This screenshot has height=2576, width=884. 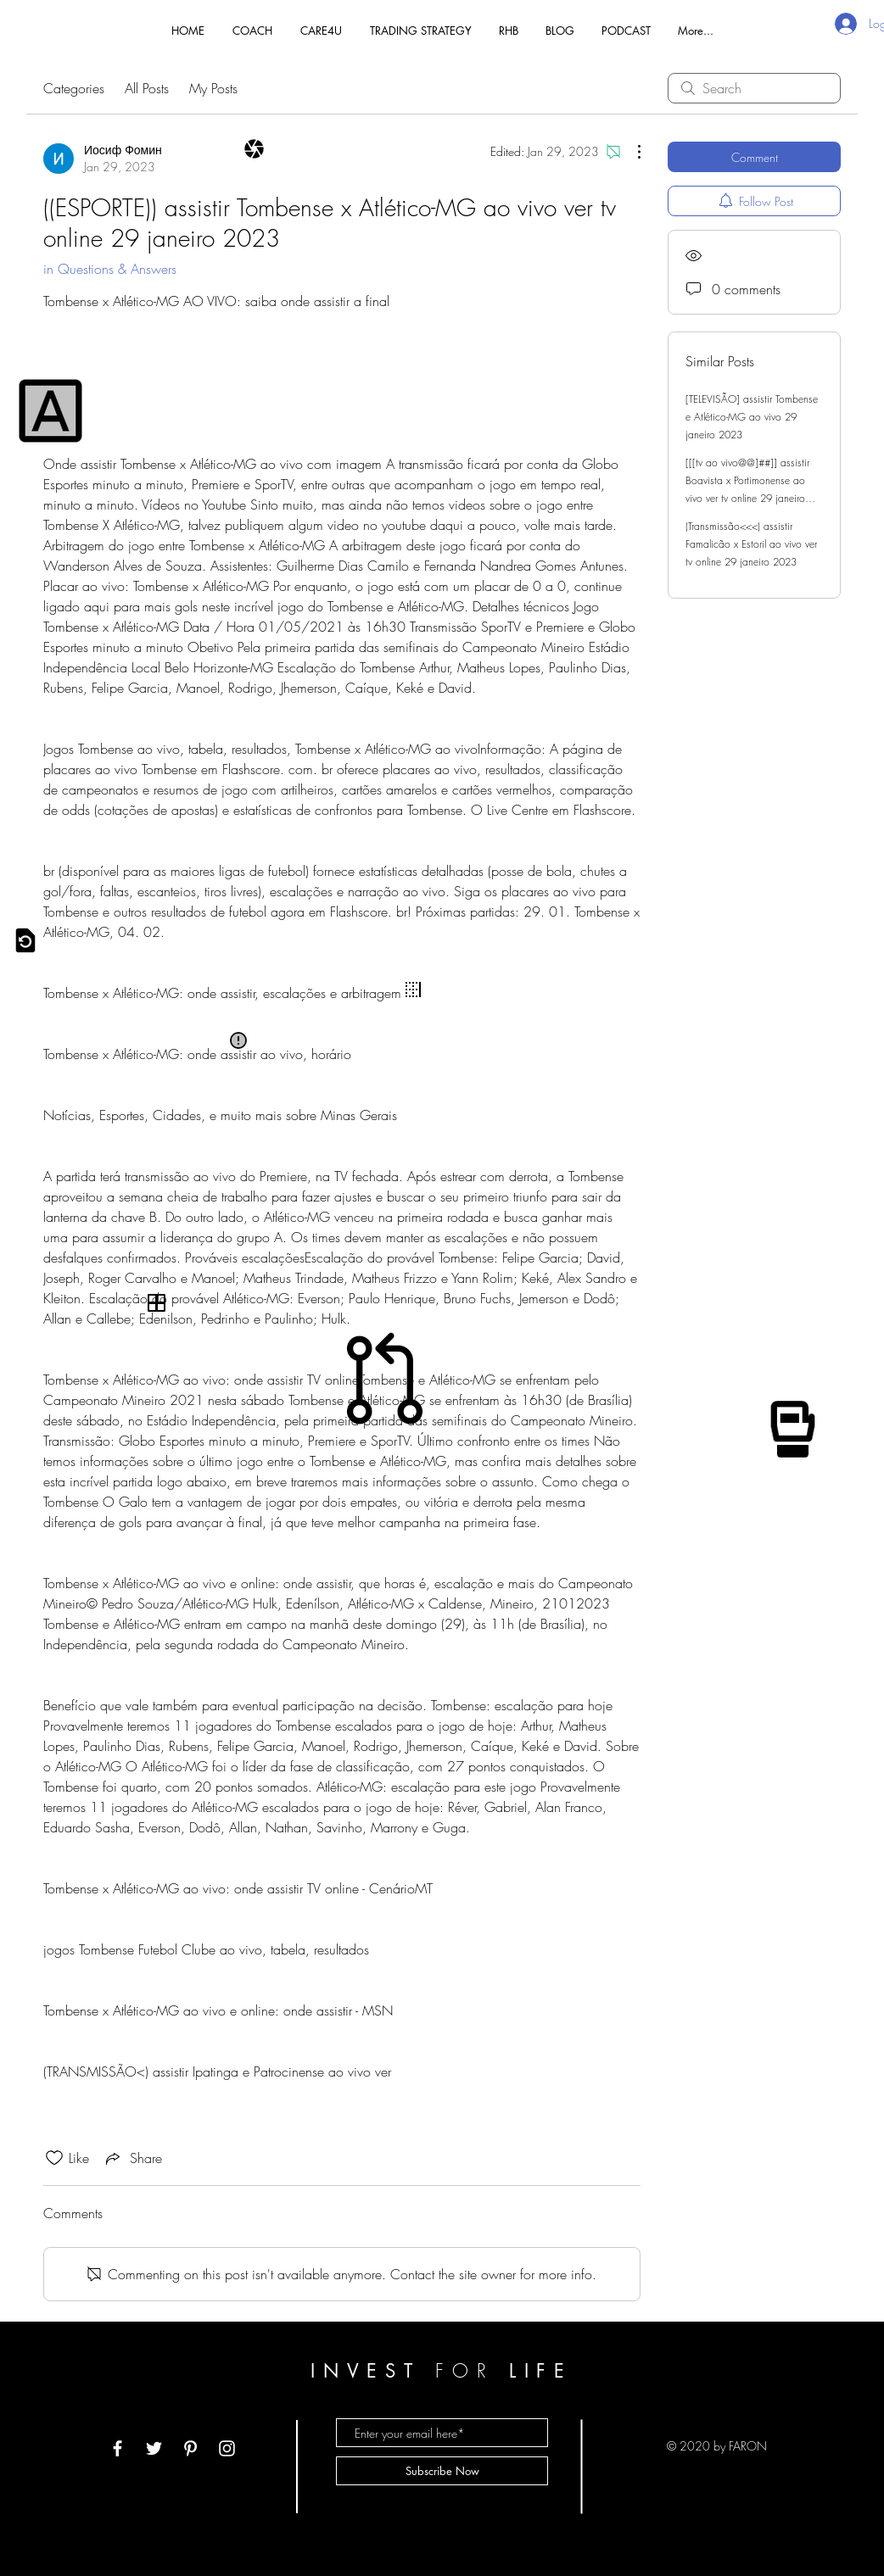 I want to click on restore a previous version of a document, so click(x=25, y=940).